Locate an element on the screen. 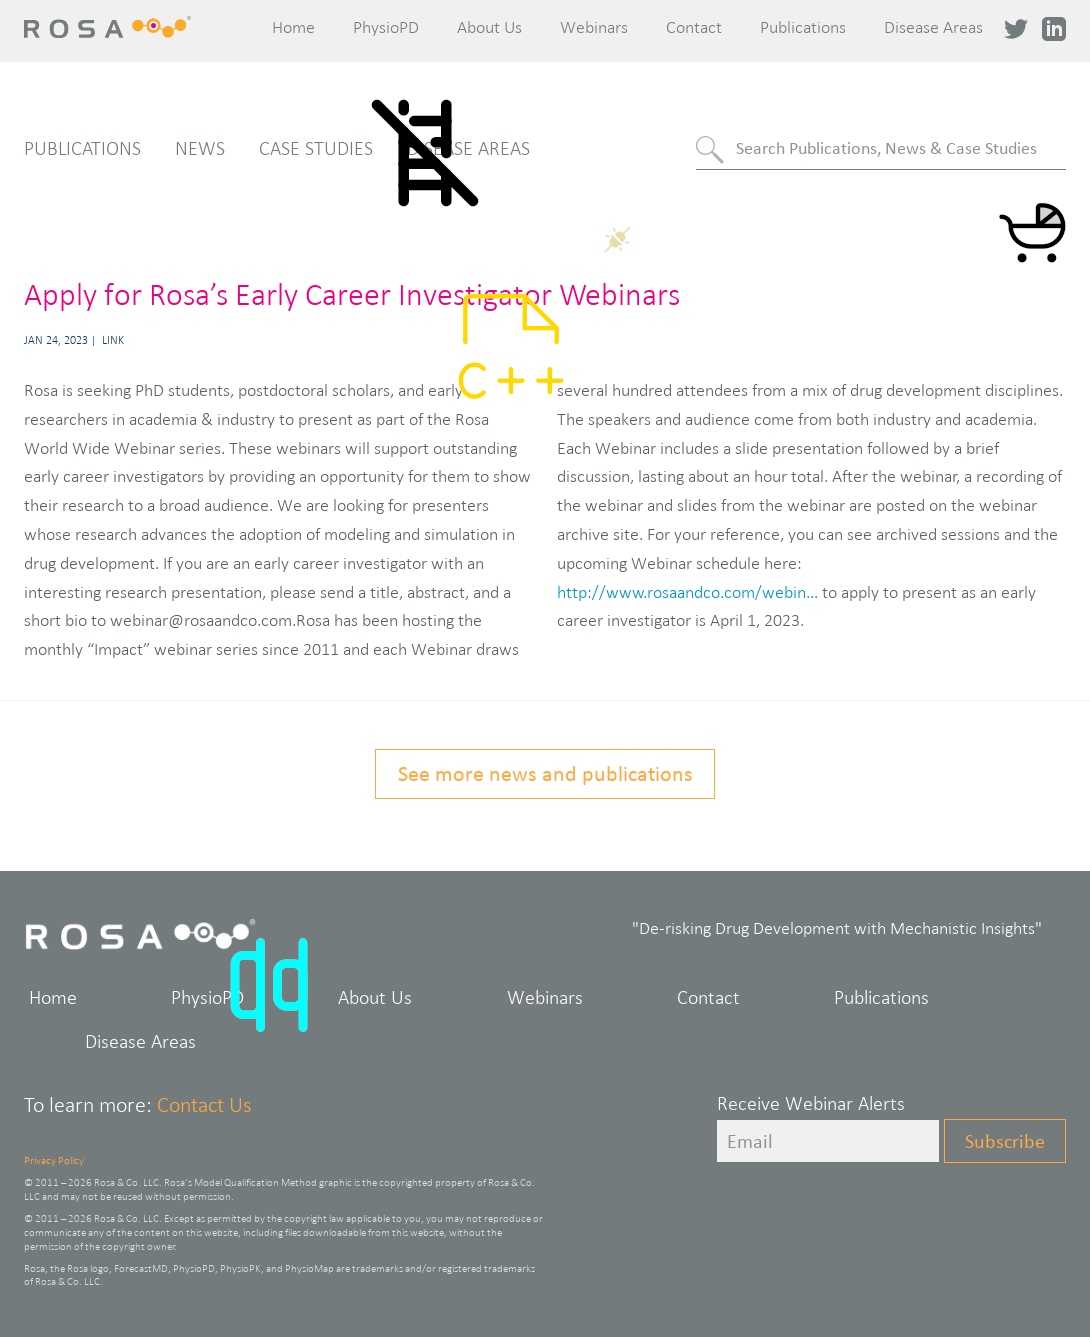 This screenshot has width=1090, height=1337. indicates an active connection or paired devices is located at coordinates (617, 239).